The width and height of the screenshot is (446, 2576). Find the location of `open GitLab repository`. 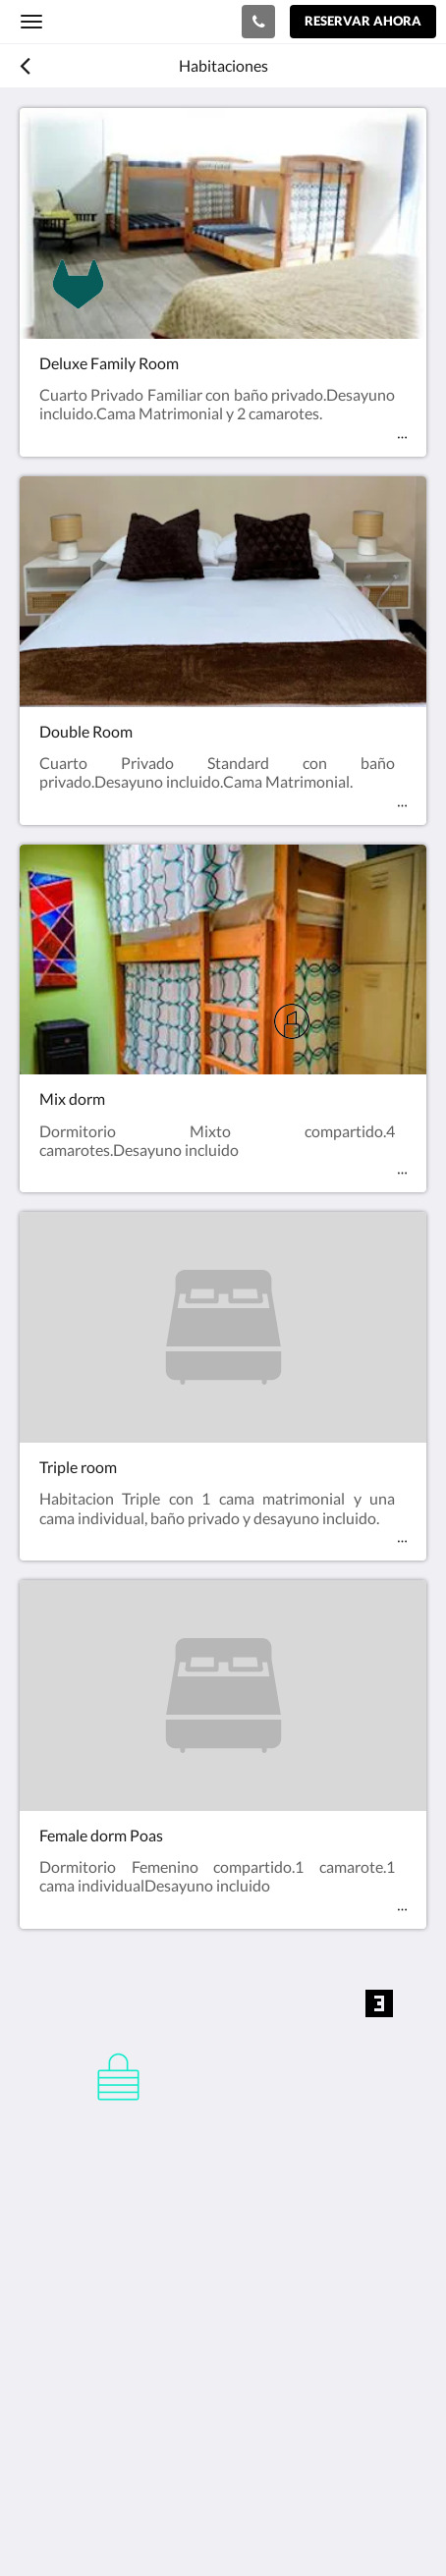

open GitLab repository is located at coordinates (78, 284).